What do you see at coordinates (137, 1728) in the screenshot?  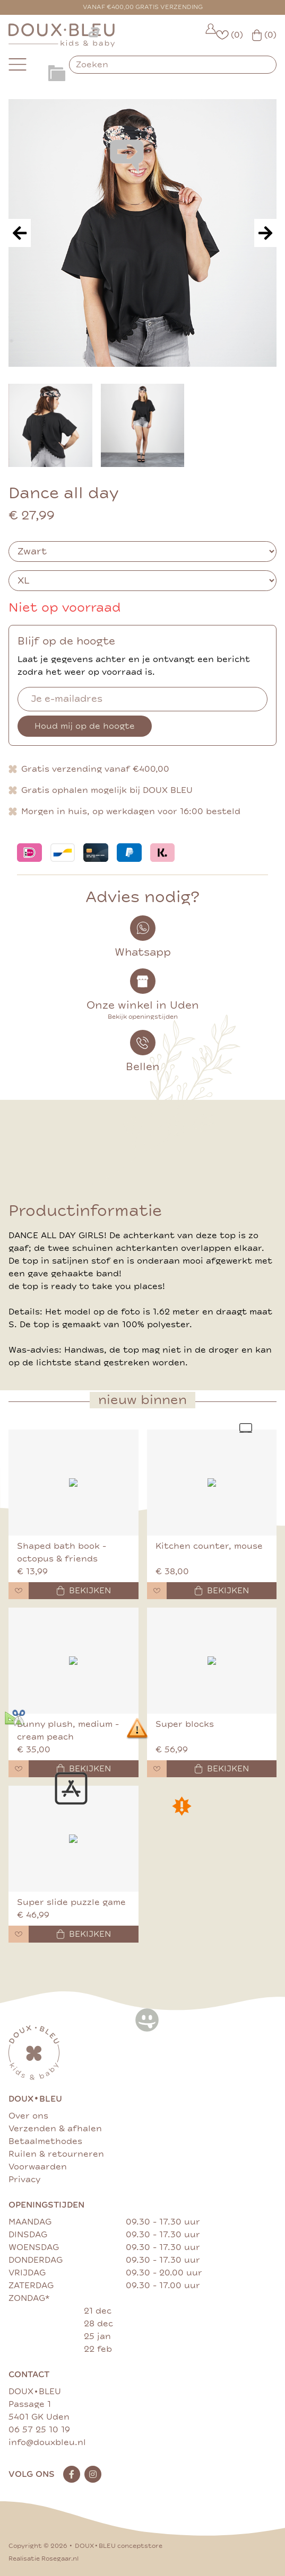 I see `indicates a warning or caution state` at bounding box center [137, 1728].